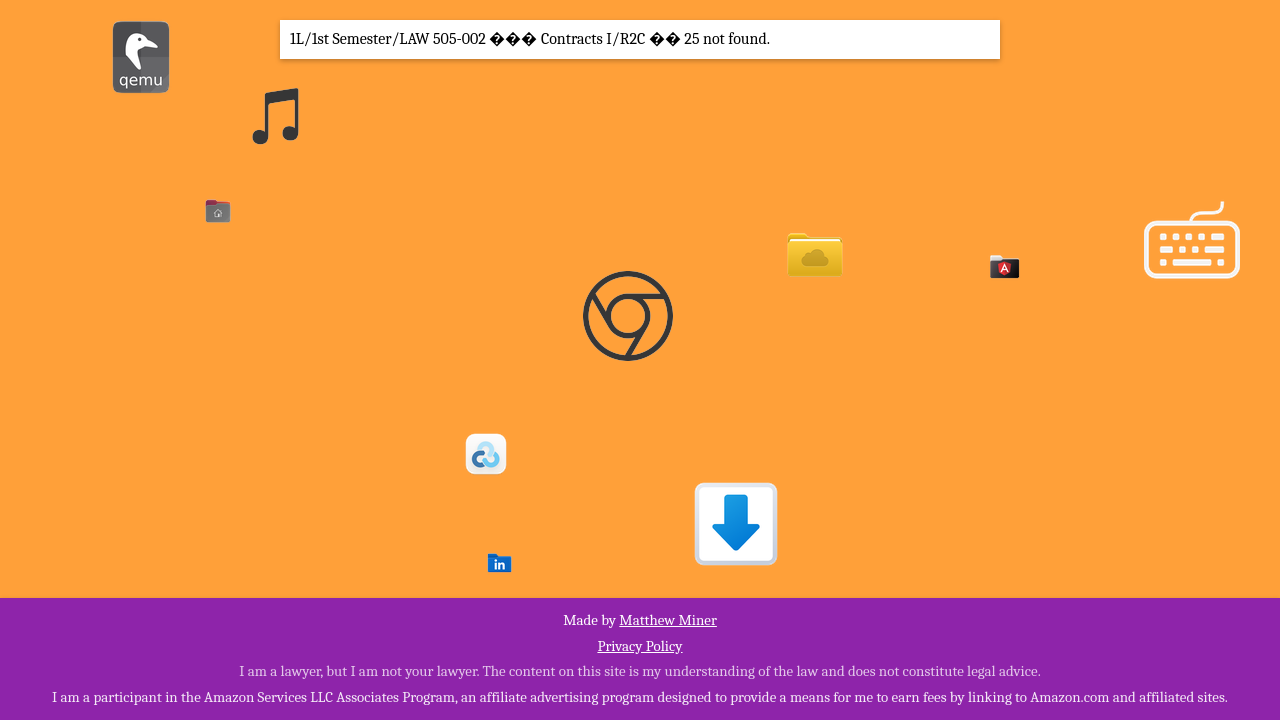 This screenshot has height=720, width=1280. I want to click on open folder containing linkedin-related files, so click(499, 563).